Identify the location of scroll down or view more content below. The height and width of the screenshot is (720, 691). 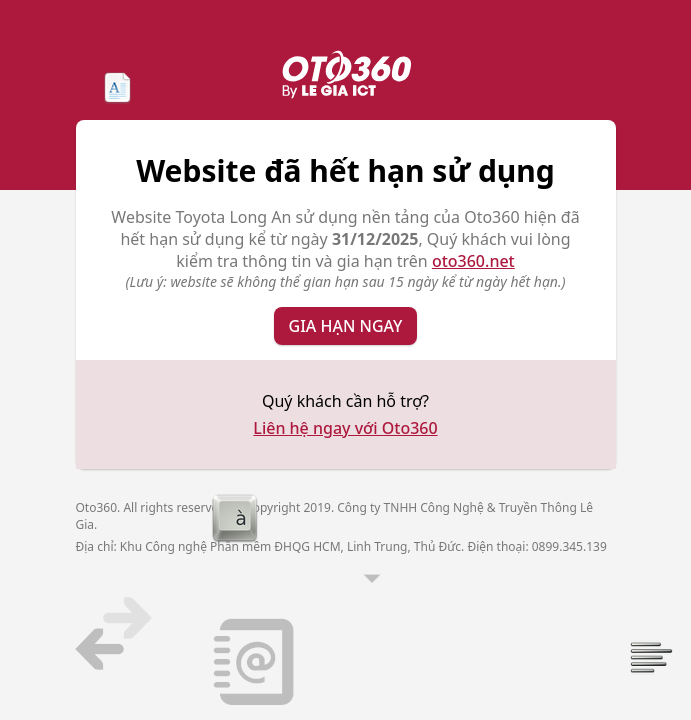
(372, 578).